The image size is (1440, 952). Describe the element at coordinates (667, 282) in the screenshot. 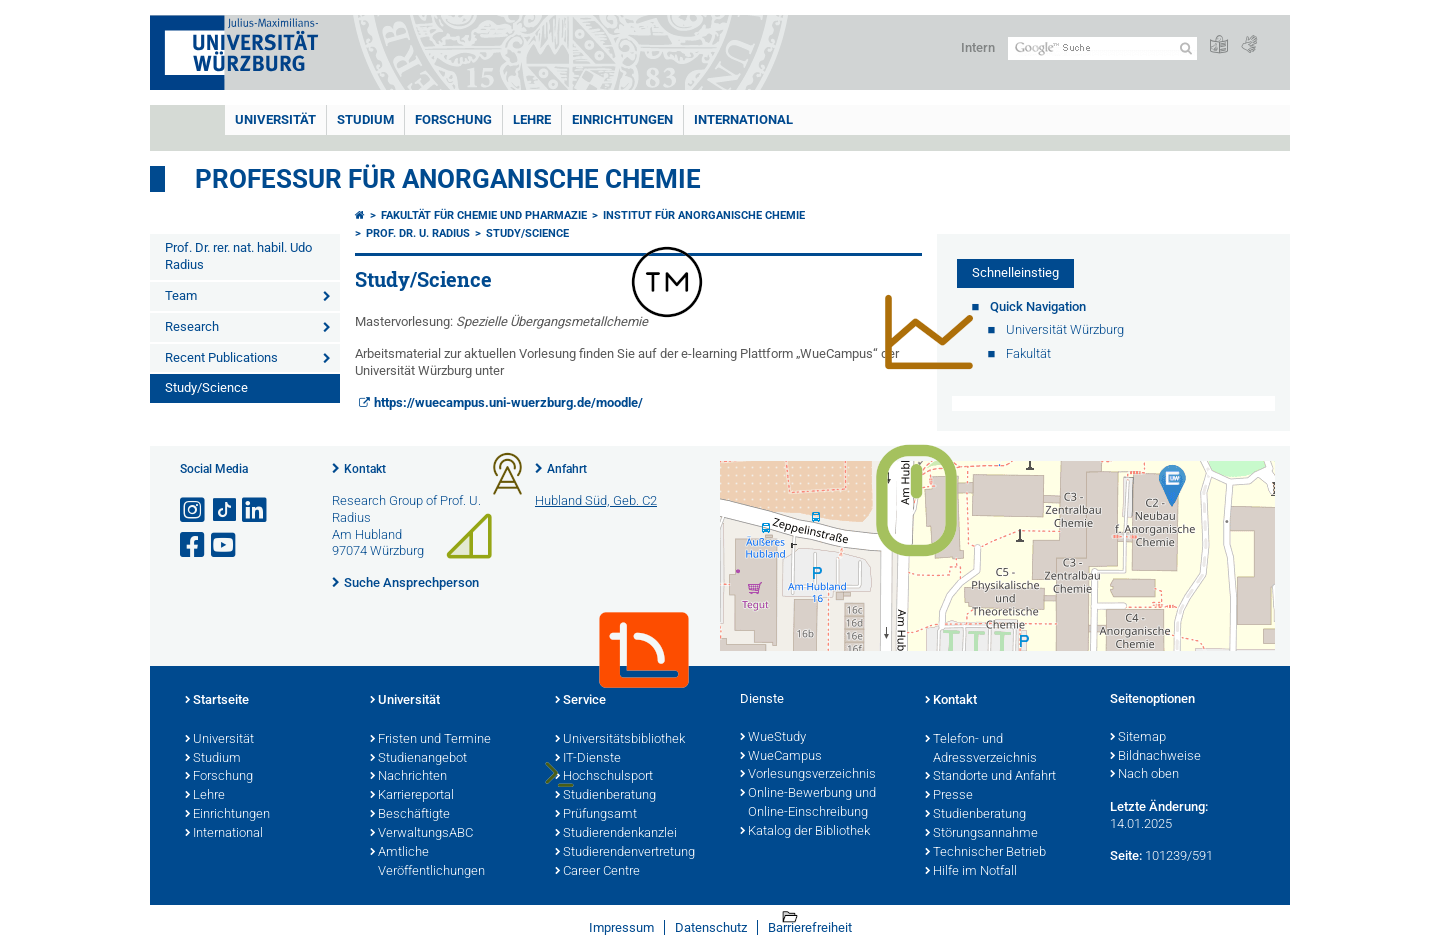

I see `indicates trademarked content or branding` at that location.